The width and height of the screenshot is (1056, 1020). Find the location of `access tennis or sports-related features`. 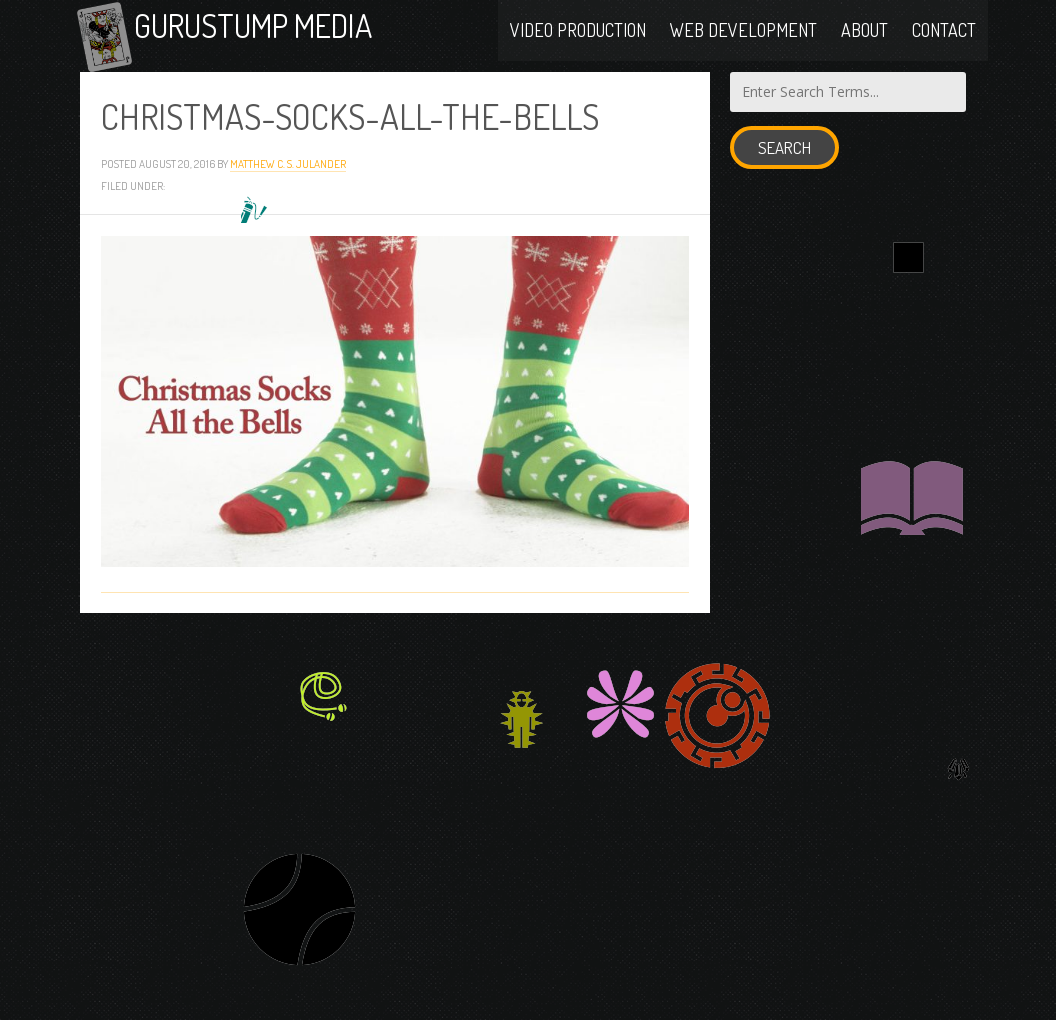

access tennis or sports-related features is located at coordinates (299, 909).